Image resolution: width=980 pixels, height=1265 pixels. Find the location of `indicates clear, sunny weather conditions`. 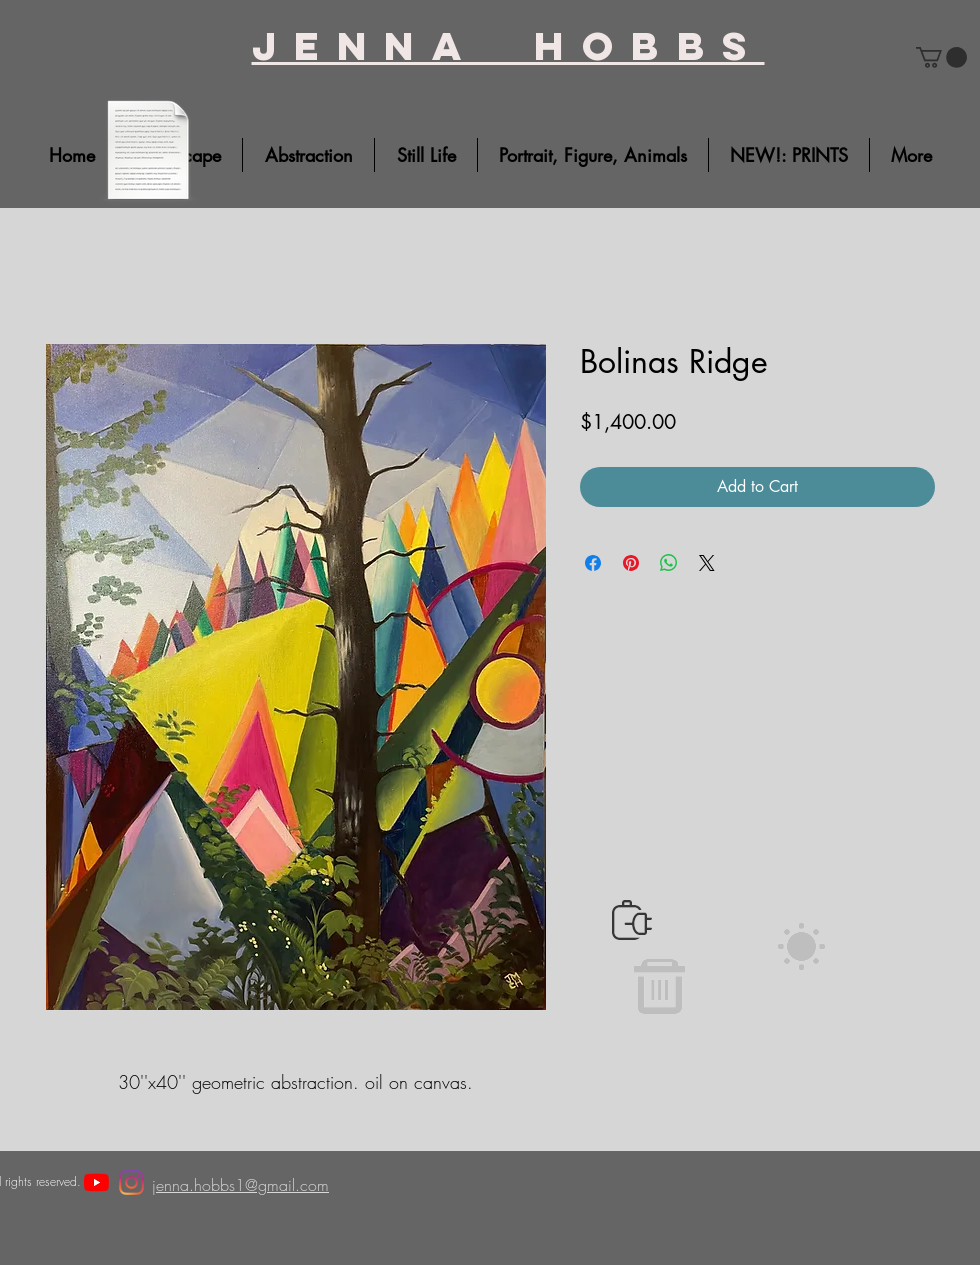

indicates clear, sunny weather conditions is located at coordinates (801, 946).